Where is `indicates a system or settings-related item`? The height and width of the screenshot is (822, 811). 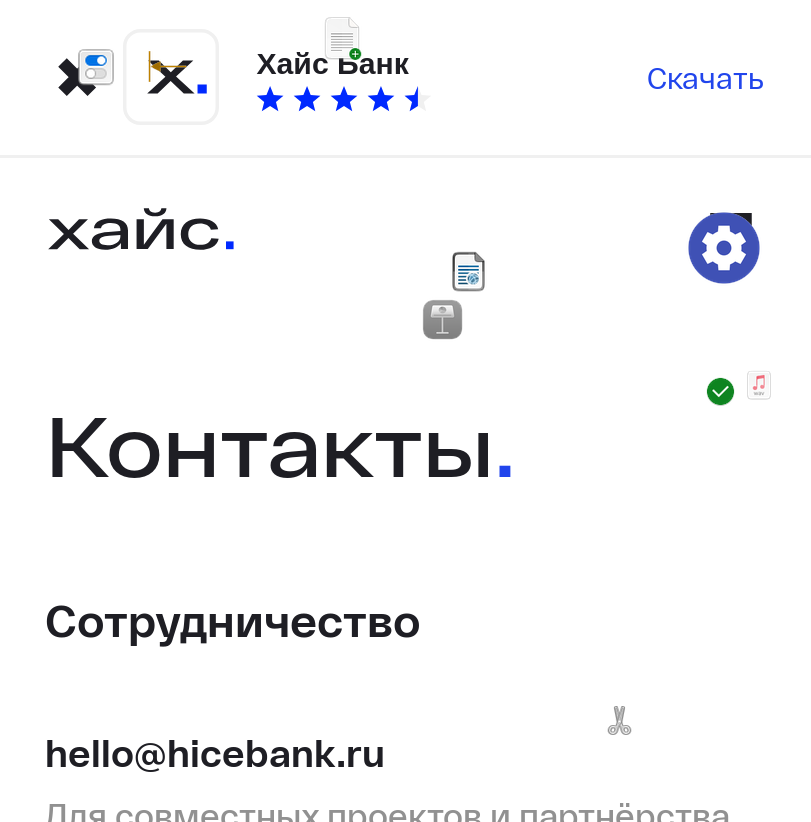 indicates a system or settings-related item is located at coordinates (724, 248).